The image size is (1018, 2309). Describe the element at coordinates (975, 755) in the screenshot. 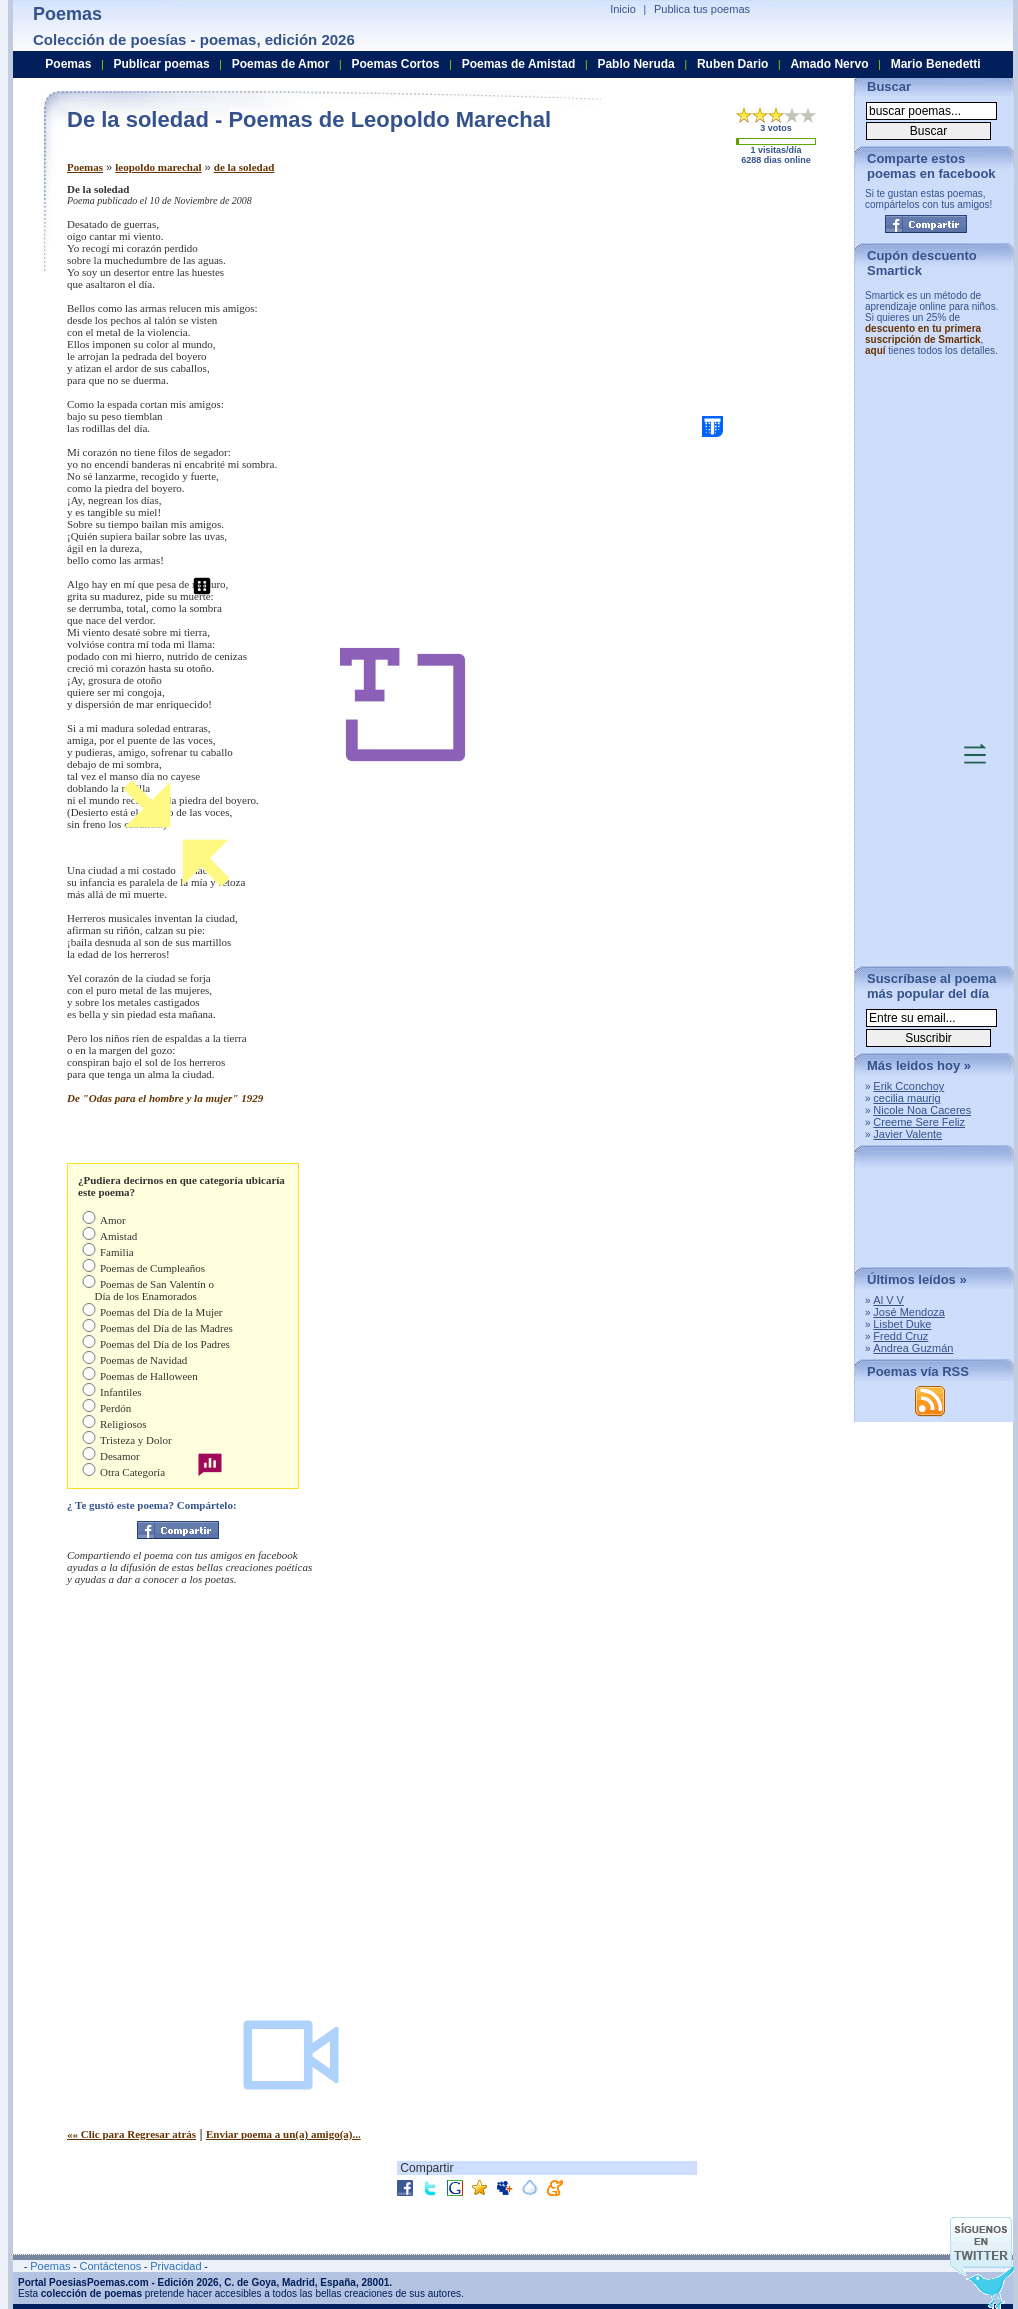

I see `play items in sequential order` at that location.